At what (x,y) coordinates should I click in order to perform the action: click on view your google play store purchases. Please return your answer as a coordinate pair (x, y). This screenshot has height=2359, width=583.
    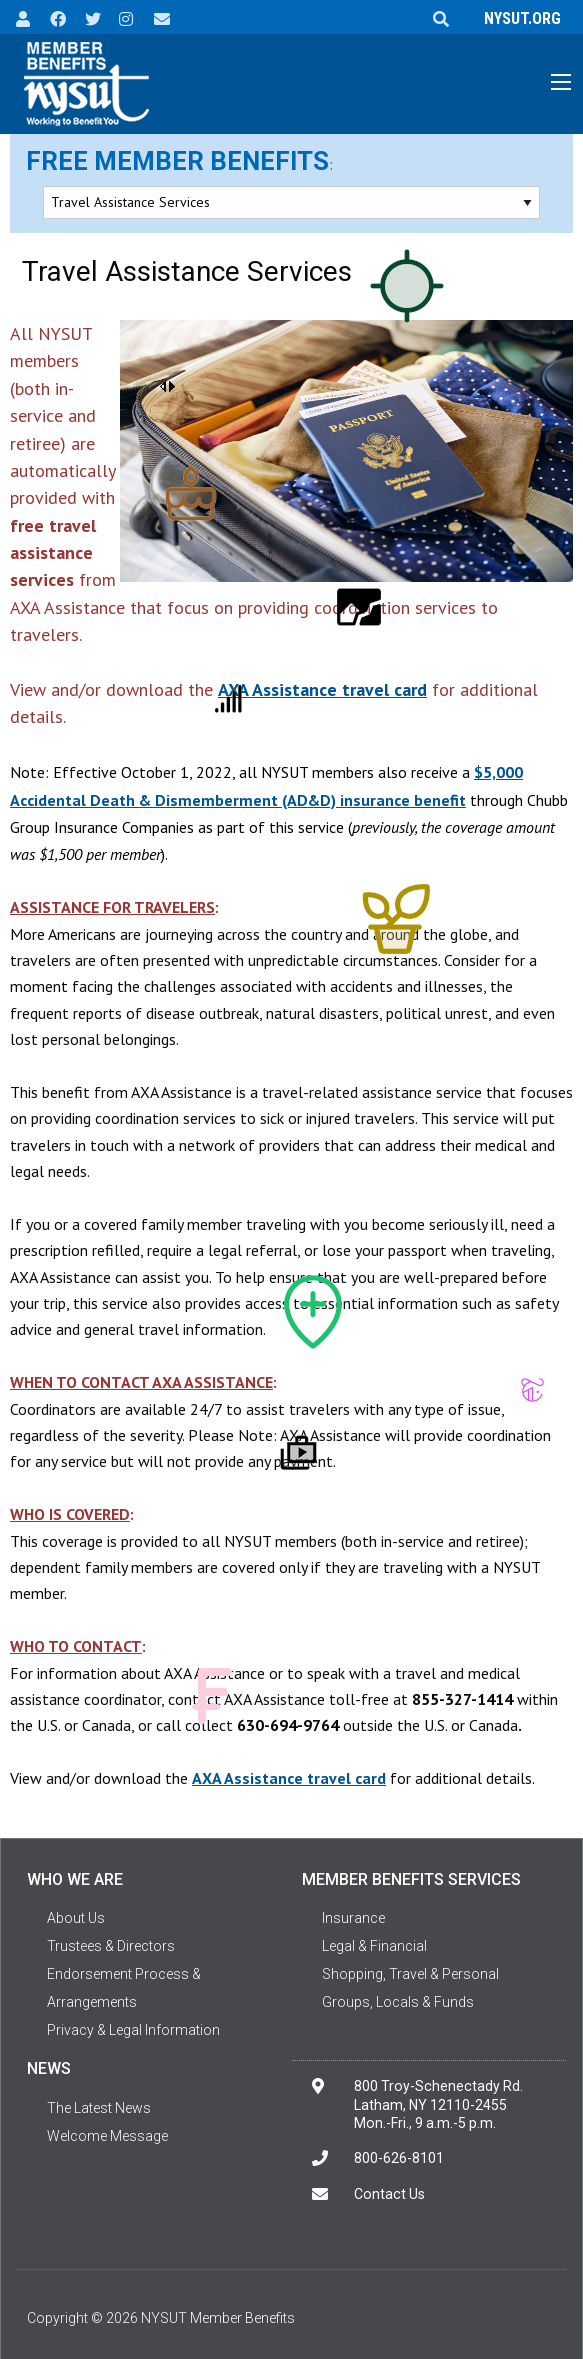
    Looking at the image, I should click on (298, 1453).